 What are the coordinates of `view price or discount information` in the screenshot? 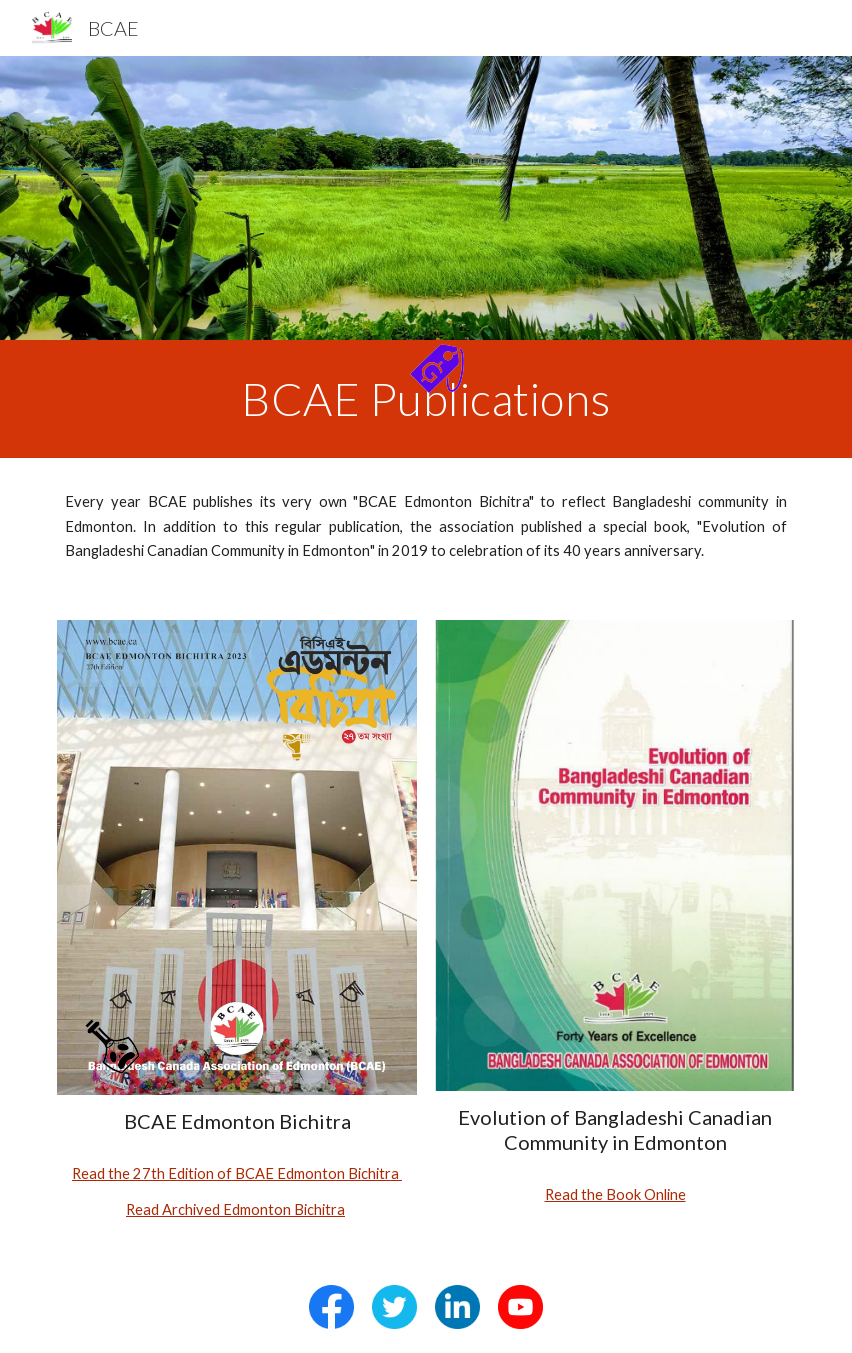 It's located at (437, 369).